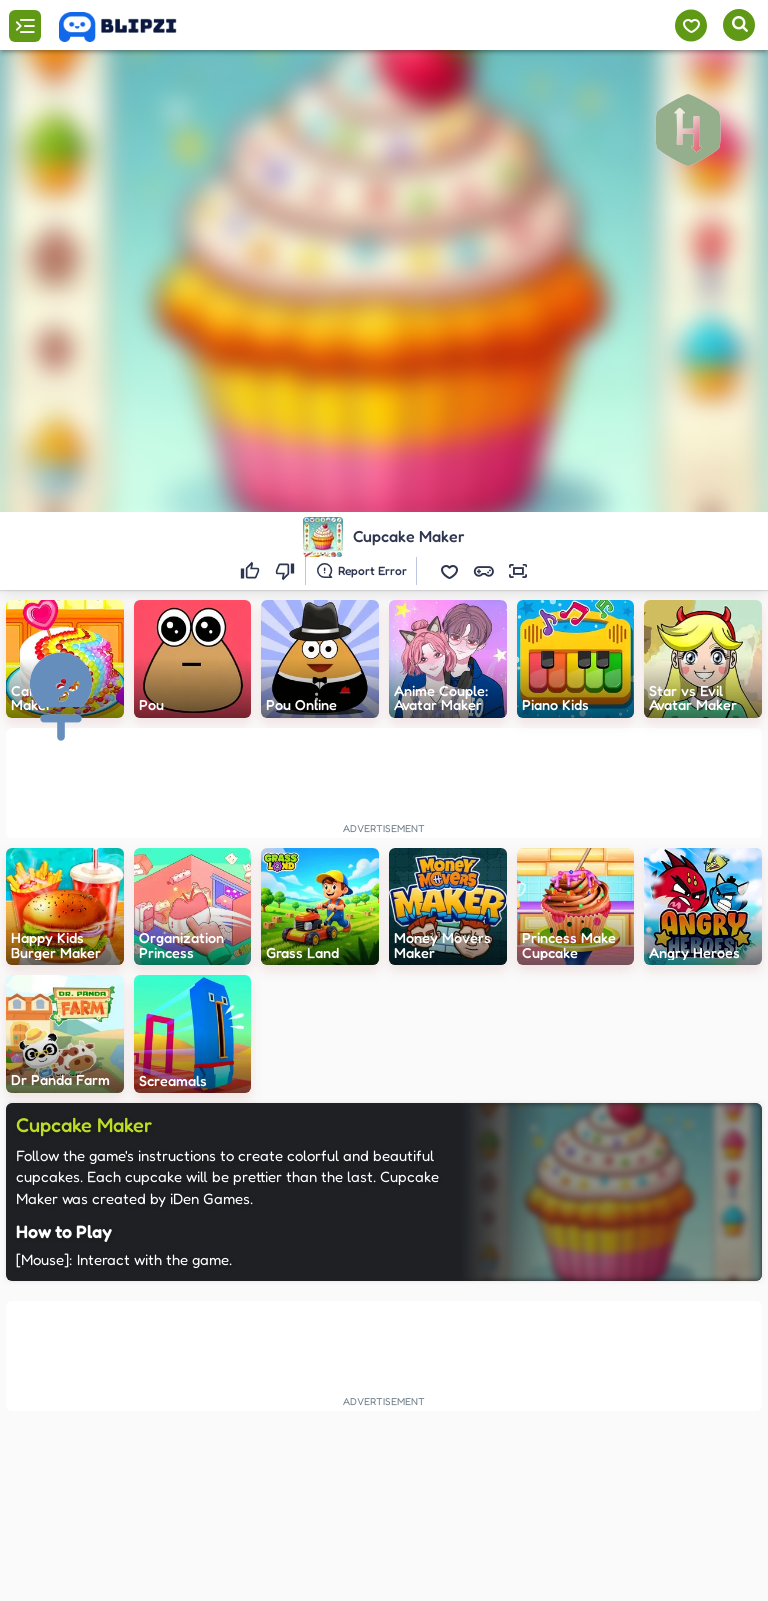 The image size is (768, 1601). Describe the element at coordinates (61, 694) in the screenshot. I see `access golf or sports-related features` at that location.